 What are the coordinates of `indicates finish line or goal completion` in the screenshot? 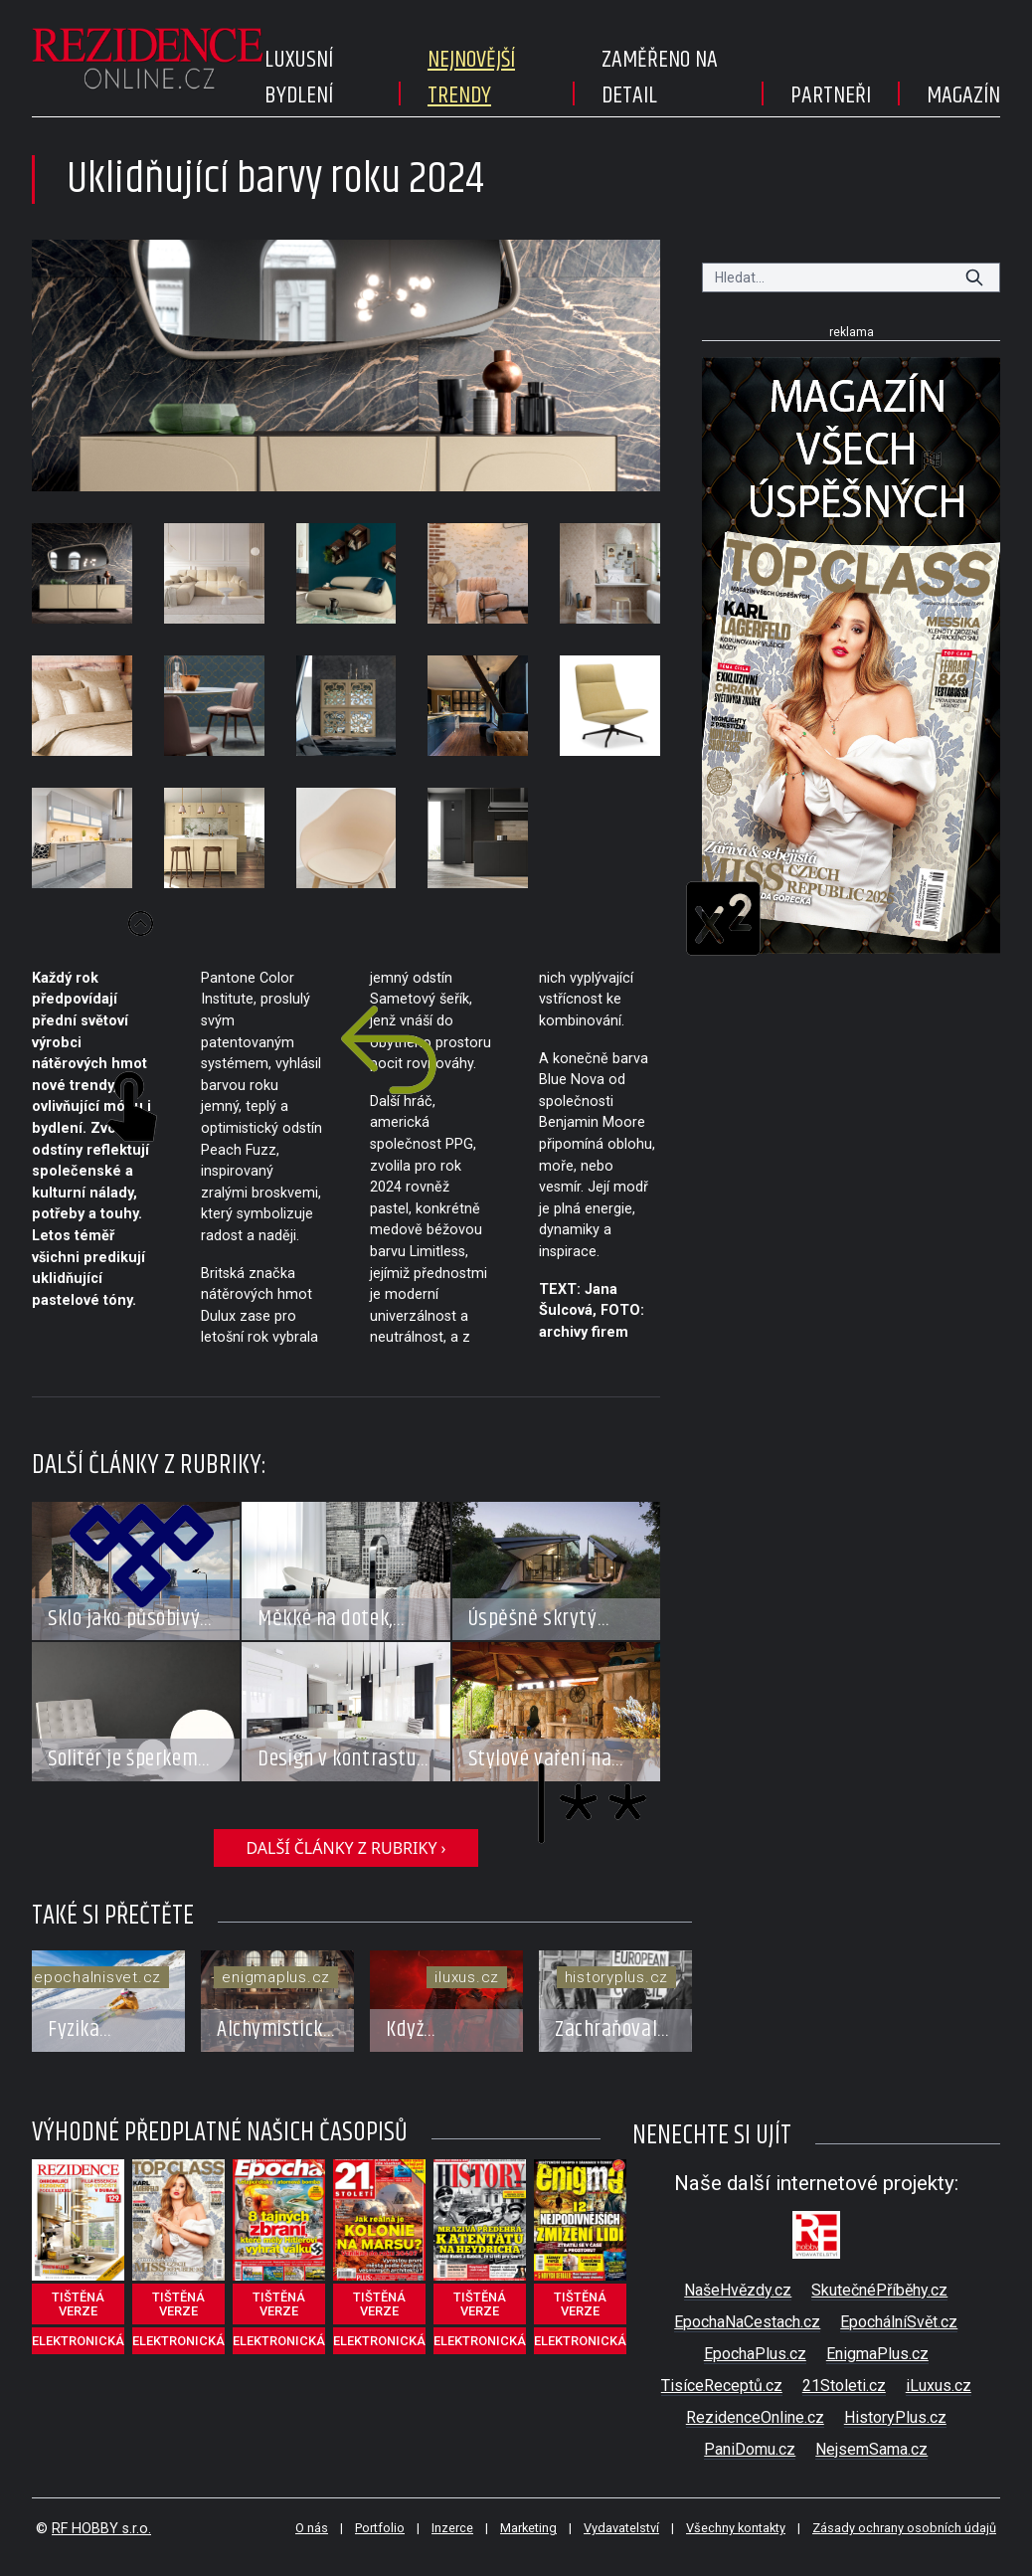 It's located at (931, 460).